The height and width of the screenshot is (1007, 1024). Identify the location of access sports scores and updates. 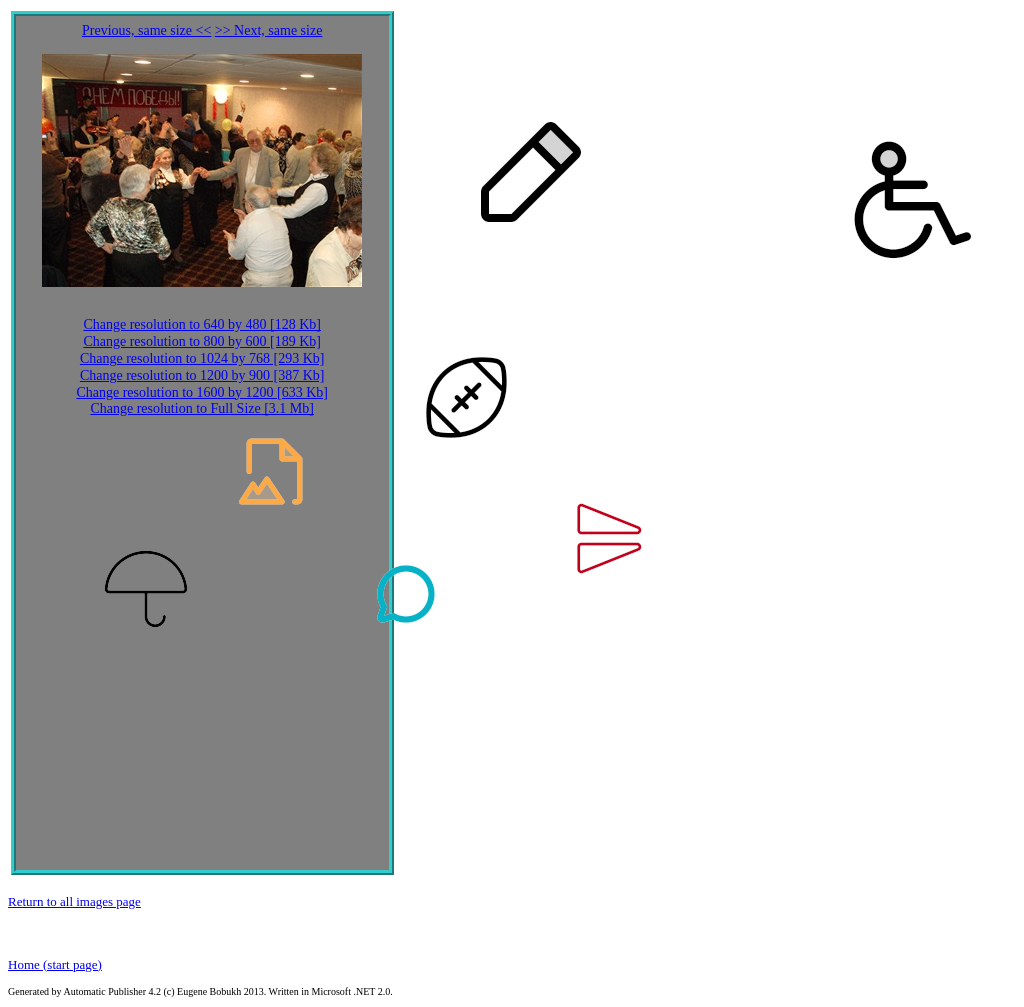
(466, 397).